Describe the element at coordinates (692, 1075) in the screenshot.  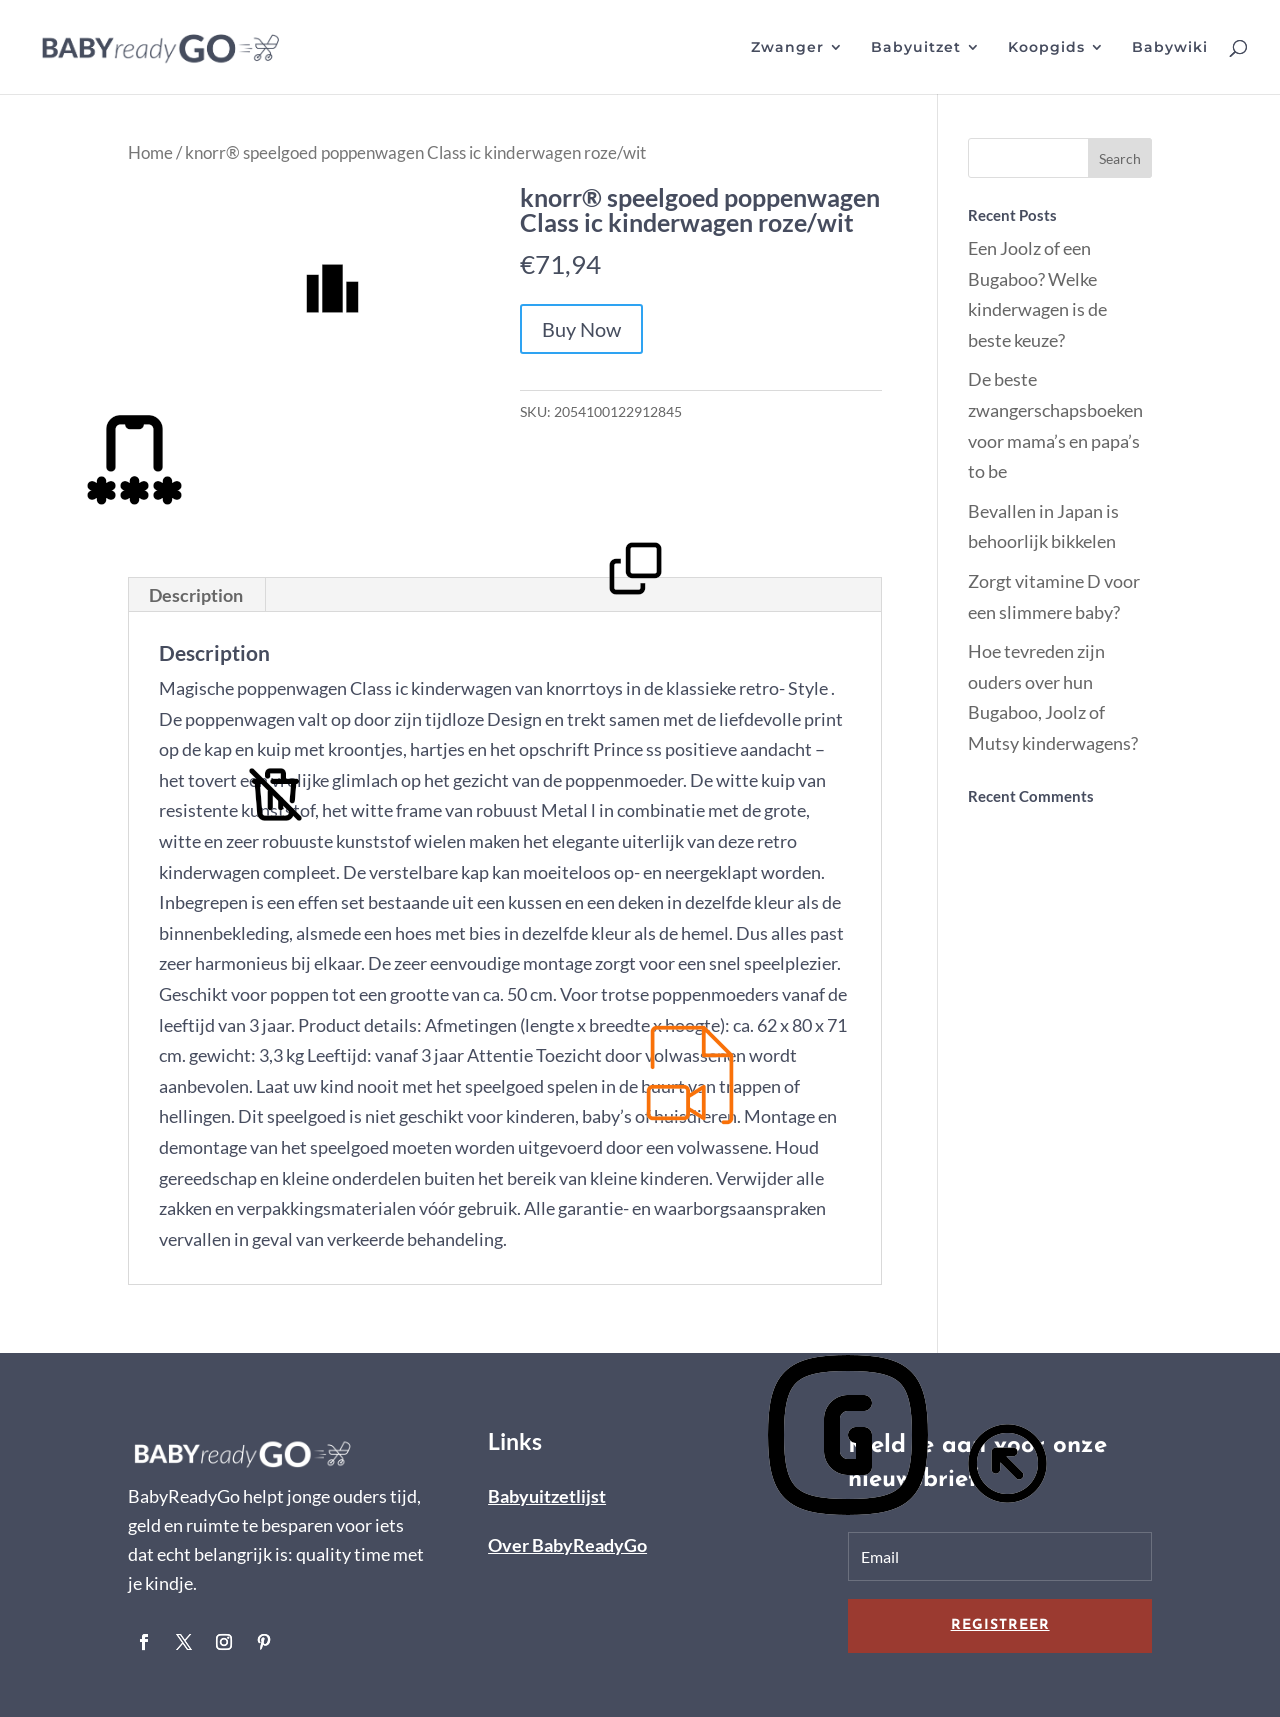
I see `access a video file` at that location.